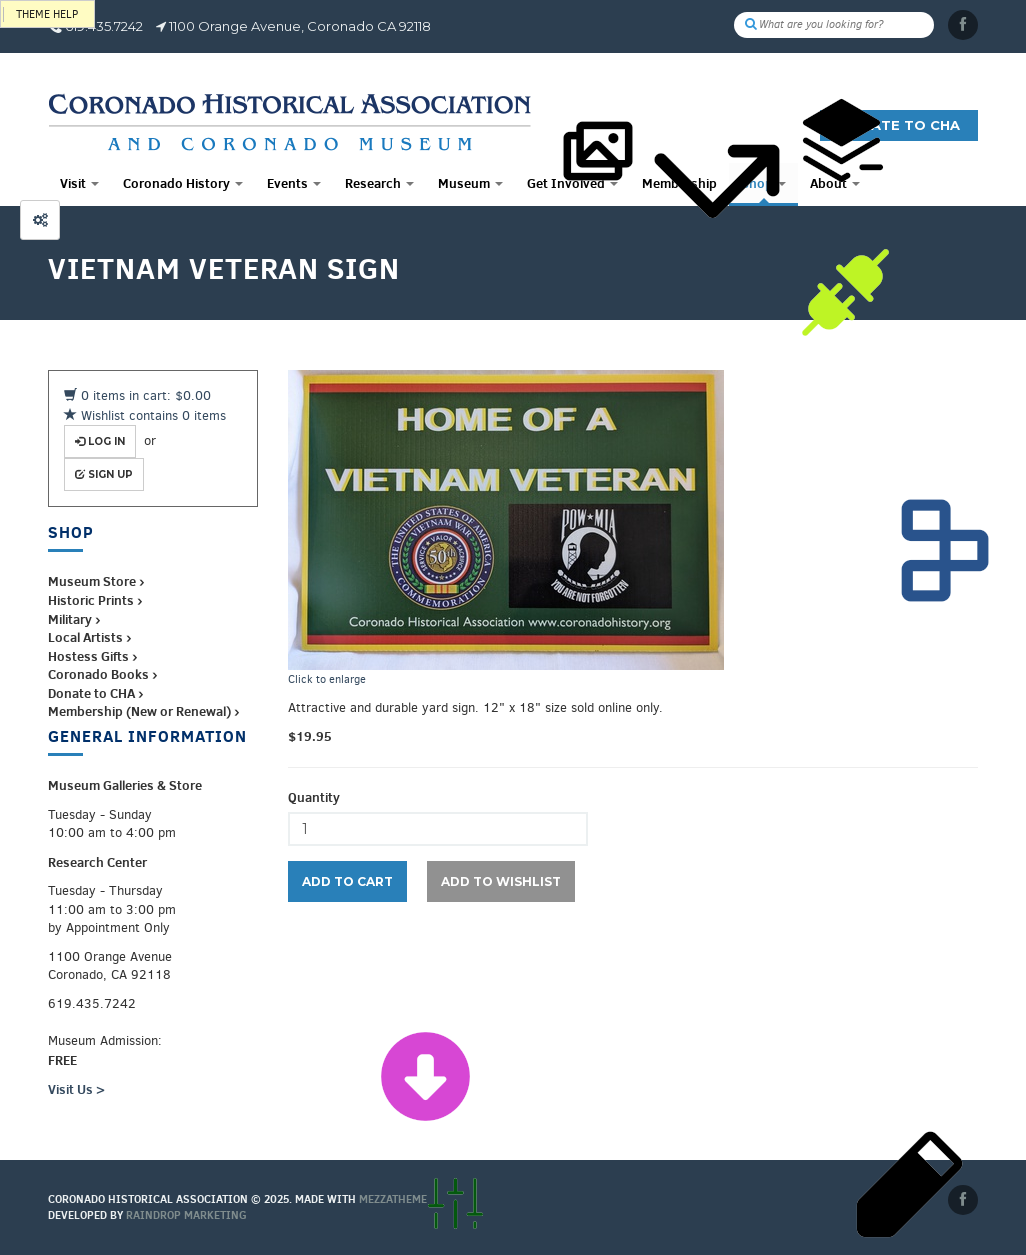  Describe the element at coordinates (455, 1203) in the screenshot. I see `adjust settings or preferences` at that location.